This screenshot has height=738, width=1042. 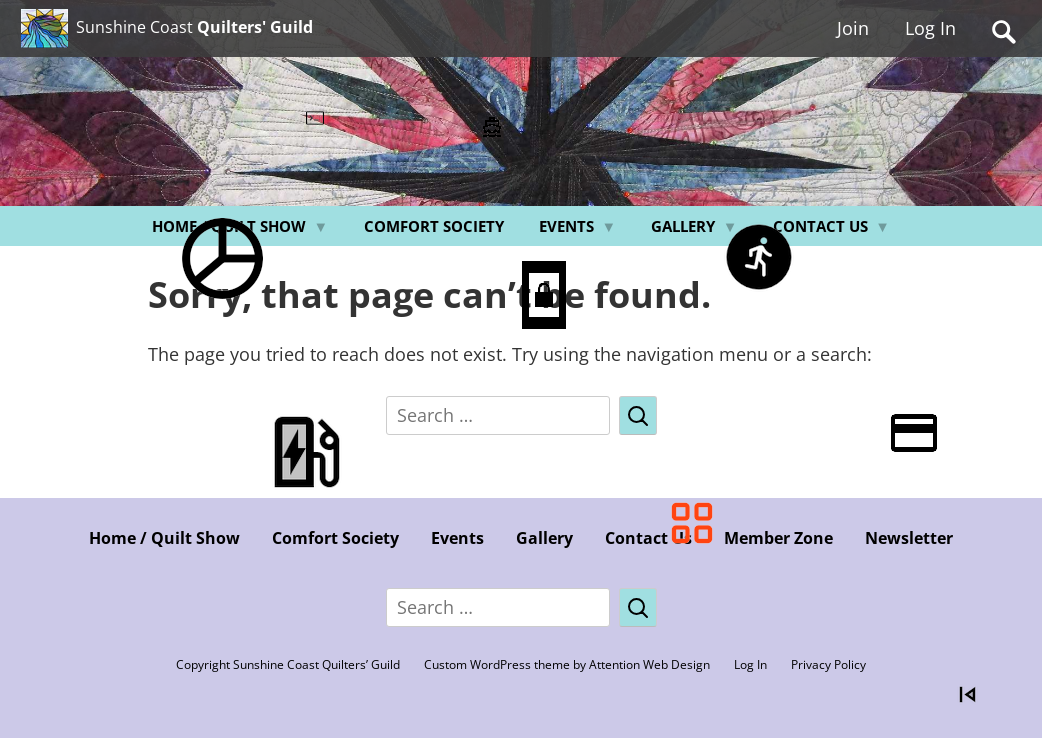 I want to click on find nearby electric vehicle charging stations, so click(x=306, y=452).